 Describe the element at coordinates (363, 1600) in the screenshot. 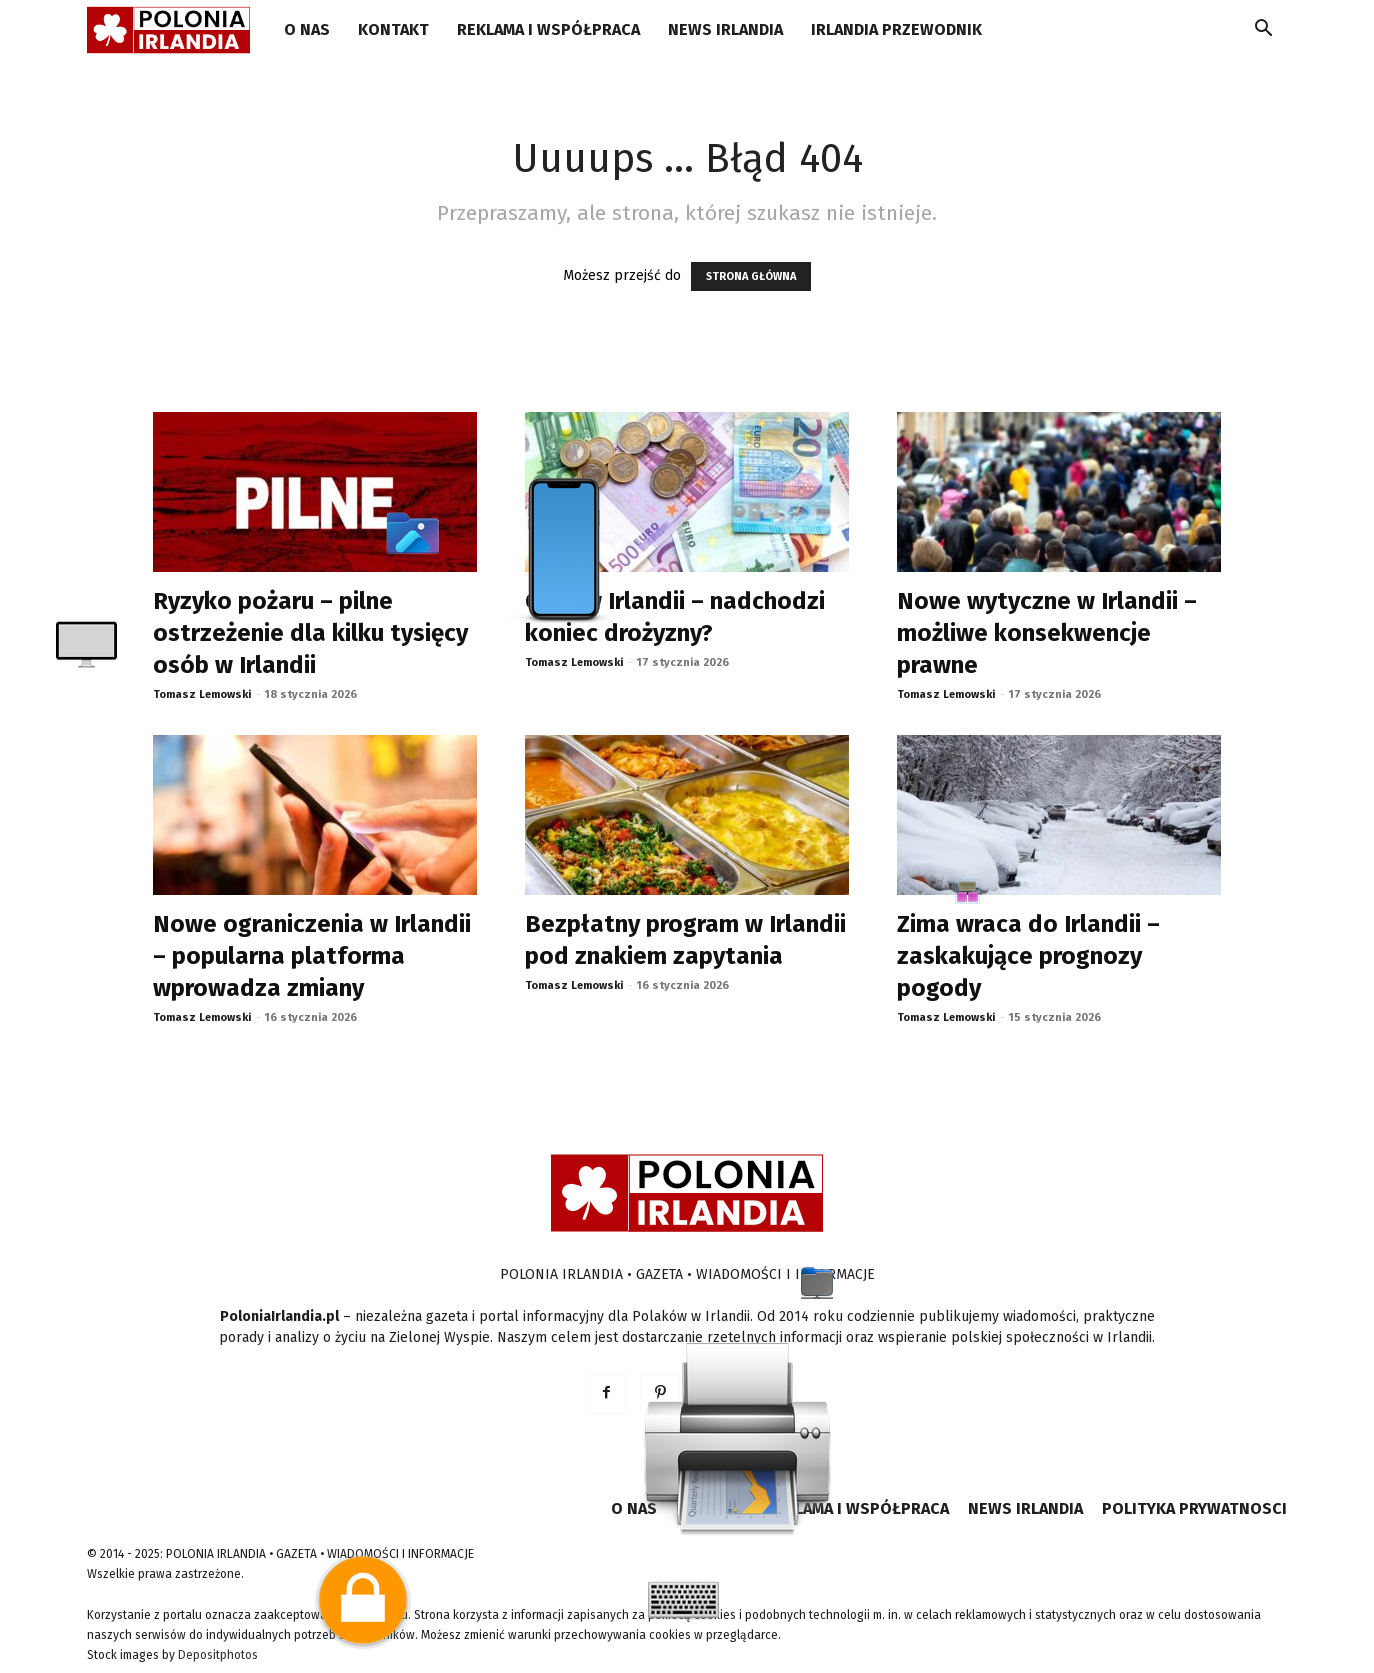

I see `indicates a file or folder is read-only` at that location.